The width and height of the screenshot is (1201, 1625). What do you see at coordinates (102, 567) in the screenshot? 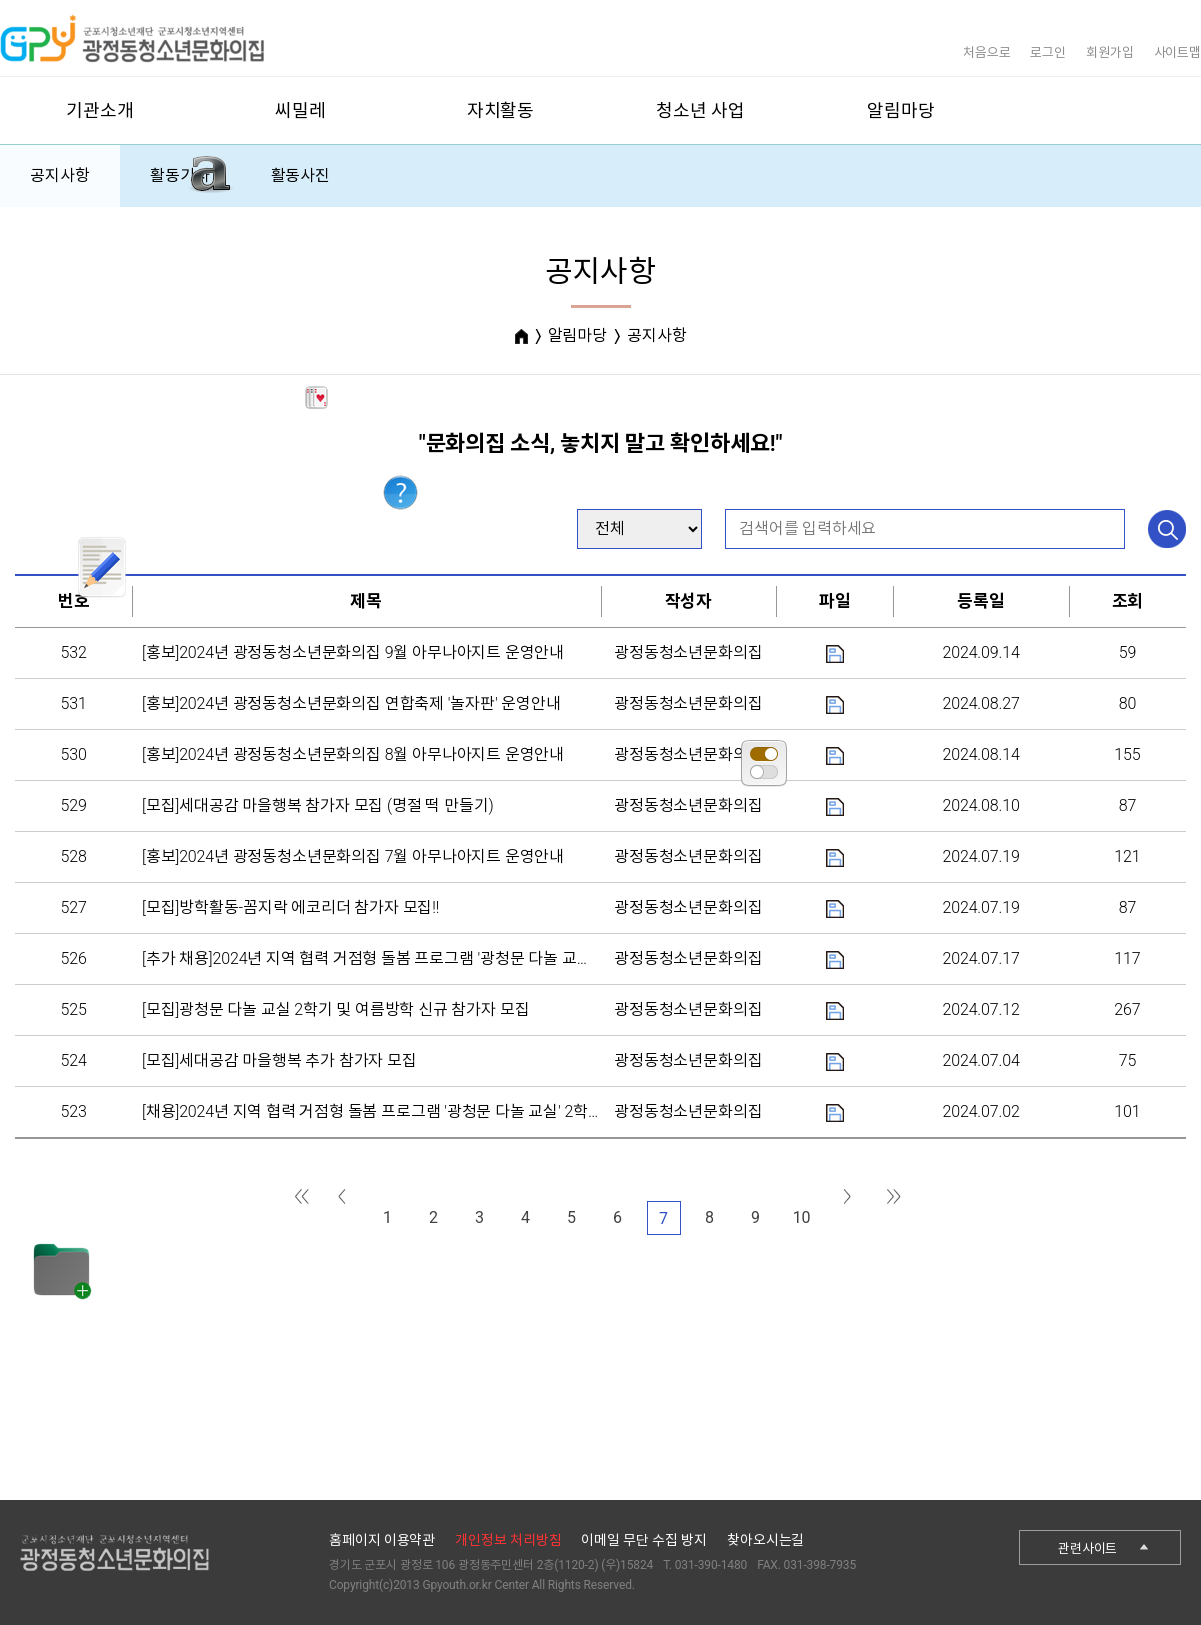
I see `open the text editor application` at bounding box center [102, 567].